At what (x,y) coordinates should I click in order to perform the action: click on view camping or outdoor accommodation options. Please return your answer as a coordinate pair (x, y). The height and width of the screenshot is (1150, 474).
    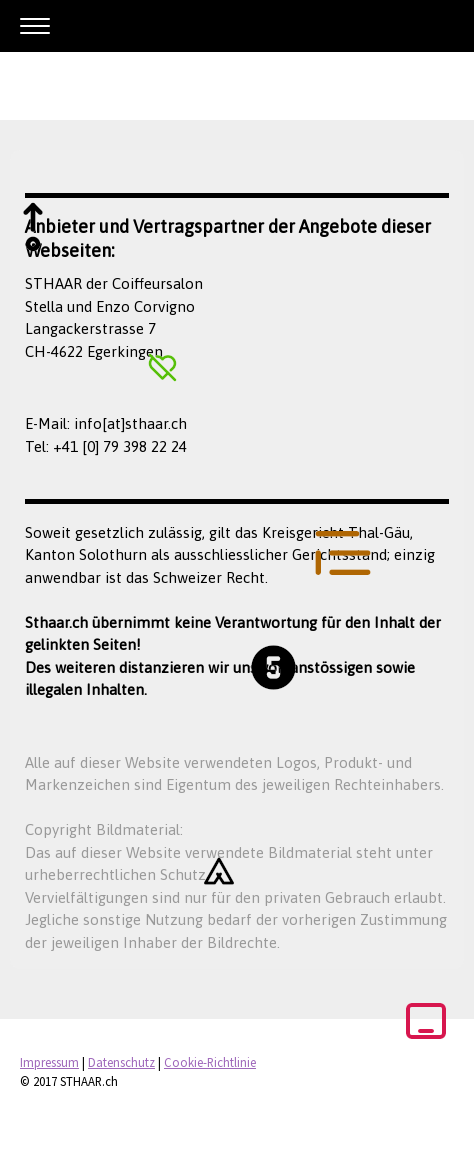
    Looking at the image, I should click on (219, 871).